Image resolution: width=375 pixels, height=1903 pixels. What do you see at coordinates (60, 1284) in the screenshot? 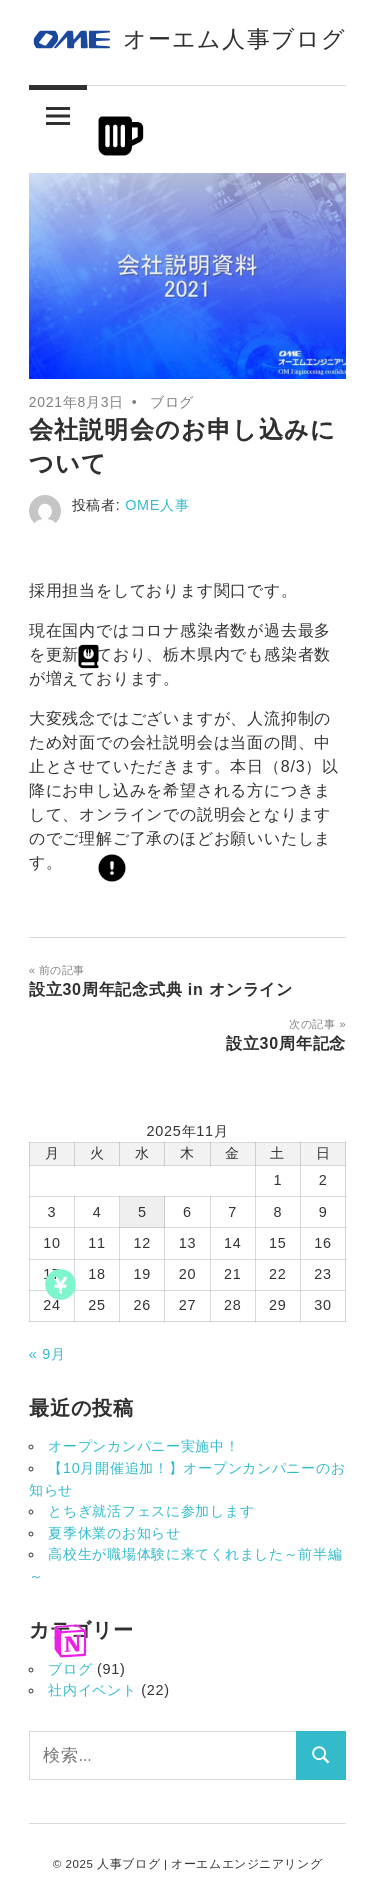
I see `view balance in chinese yuan` at bounding box center [60, 1284].